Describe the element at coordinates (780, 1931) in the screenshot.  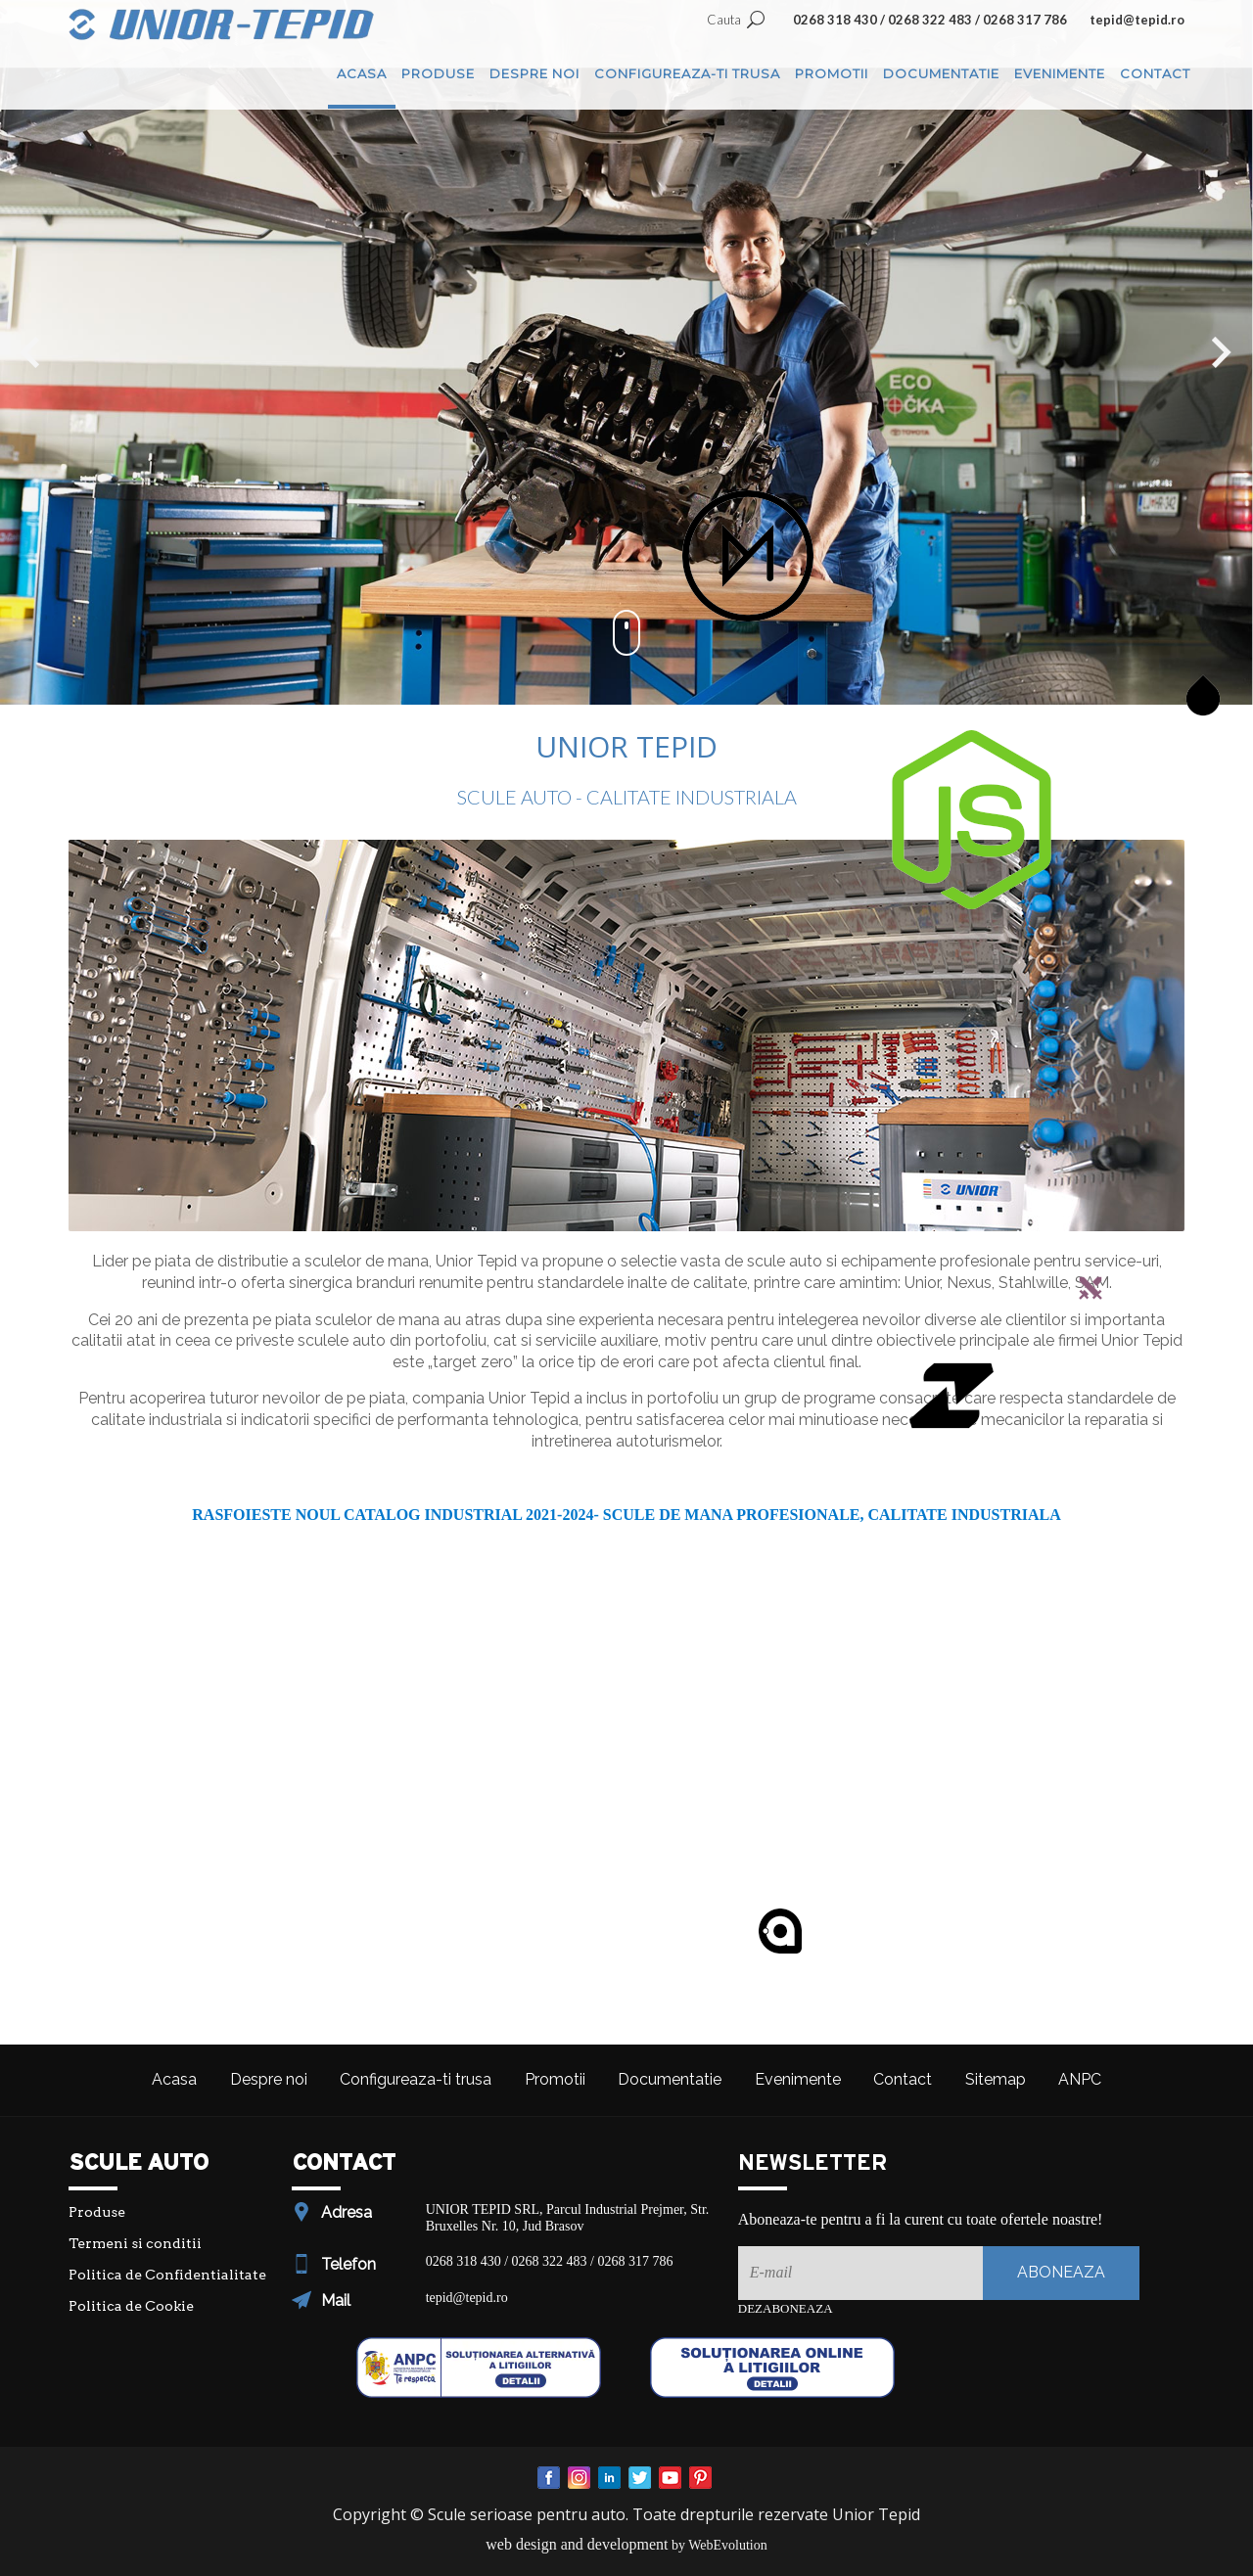
I see `Avalonia UI framework logo` at that location.